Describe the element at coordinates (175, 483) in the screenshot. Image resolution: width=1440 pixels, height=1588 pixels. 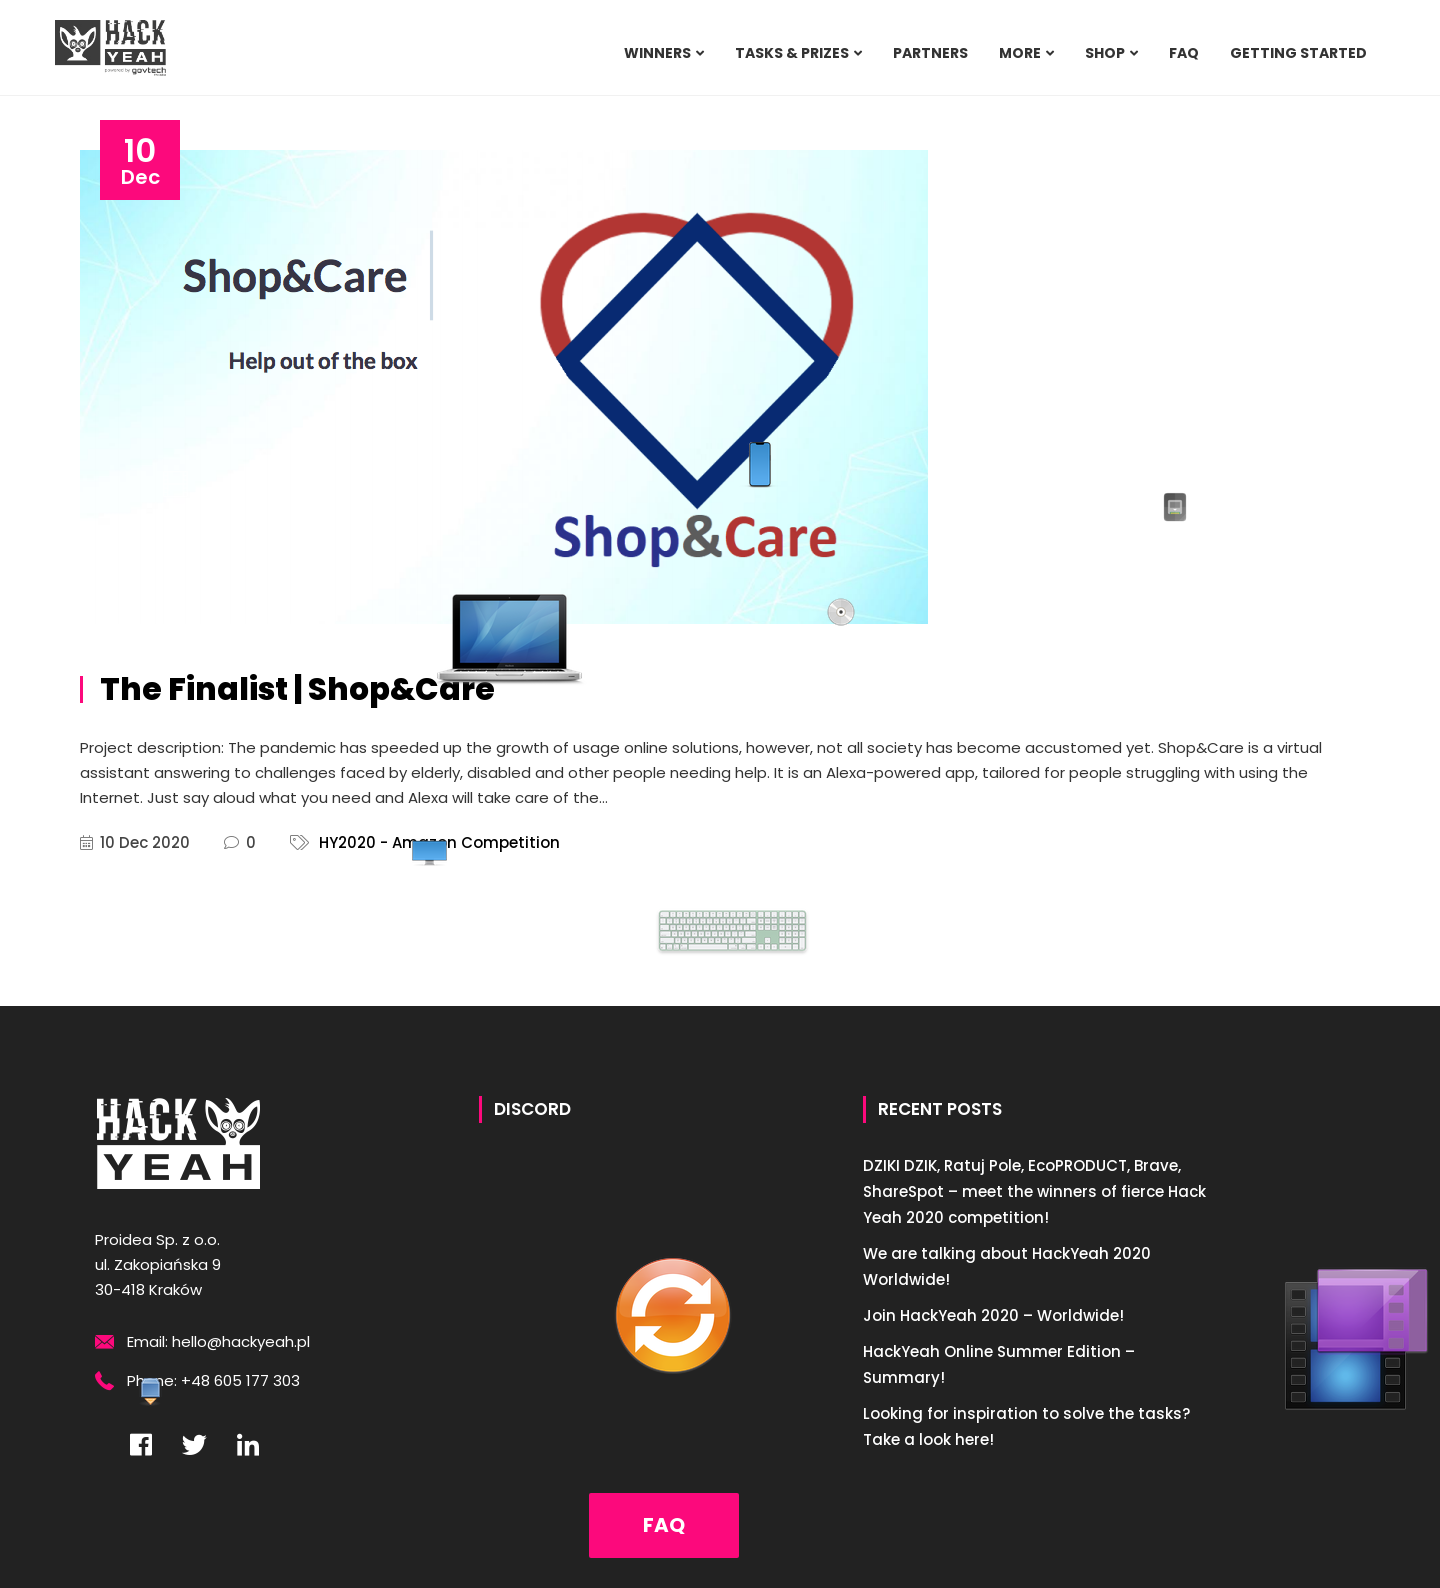
I see `access your movie library` at that location.